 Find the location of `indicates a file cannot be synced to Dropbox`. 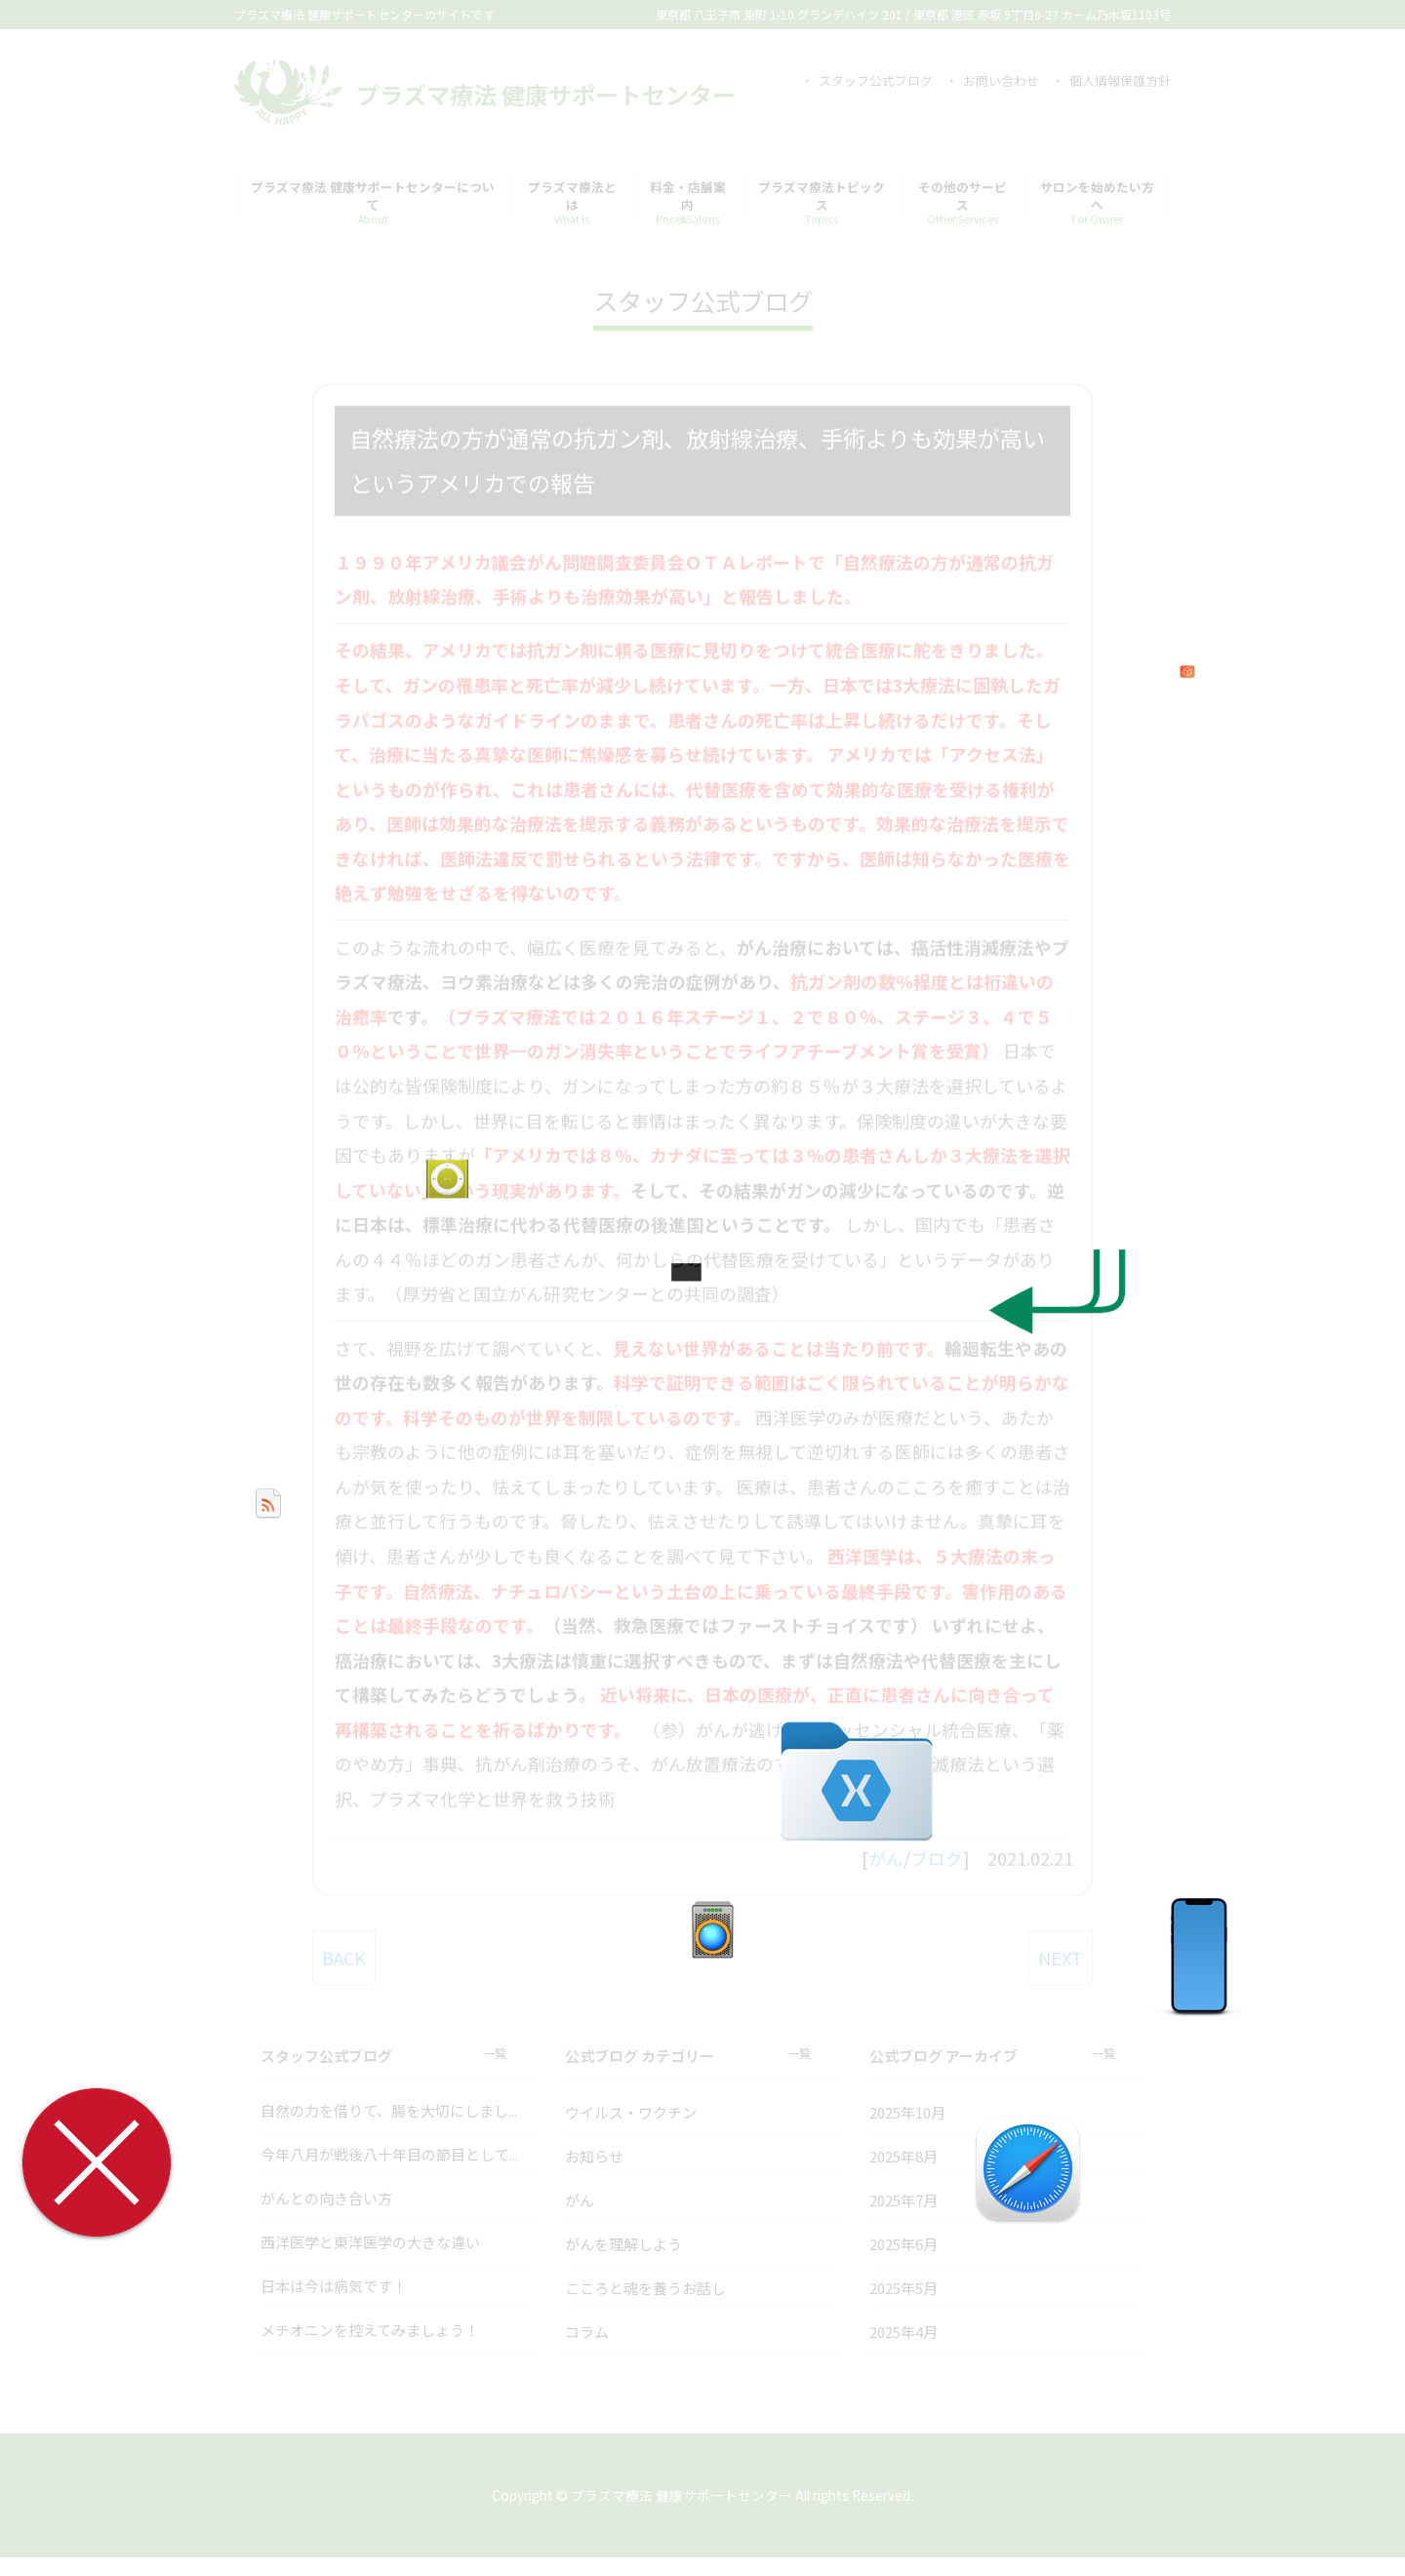

indicates a file cannot be synced to Dropbox is located at coordinates (97, 2162).